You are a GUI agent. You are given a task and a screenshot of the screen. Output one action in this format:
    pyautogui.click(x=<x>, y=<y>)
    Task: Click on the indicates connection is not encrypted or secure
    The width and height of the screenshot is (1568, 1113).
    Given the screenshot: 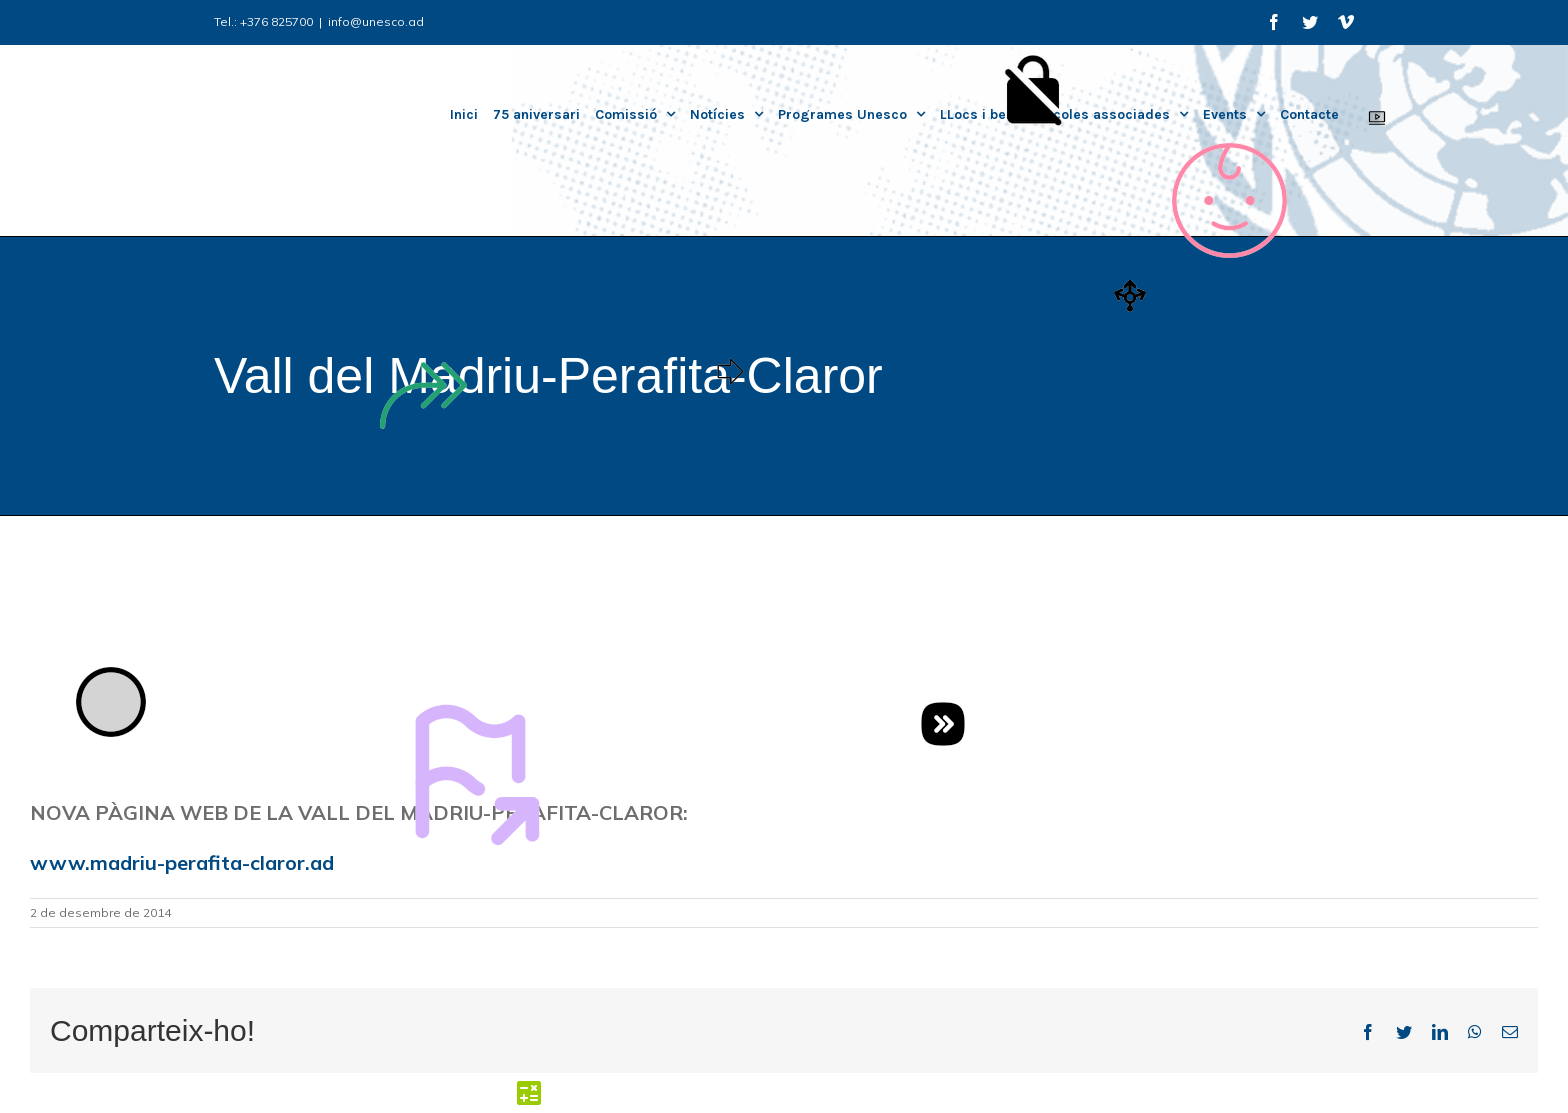 What is the action you would take?
    pyautogui.click(x=1033, y=91)
    